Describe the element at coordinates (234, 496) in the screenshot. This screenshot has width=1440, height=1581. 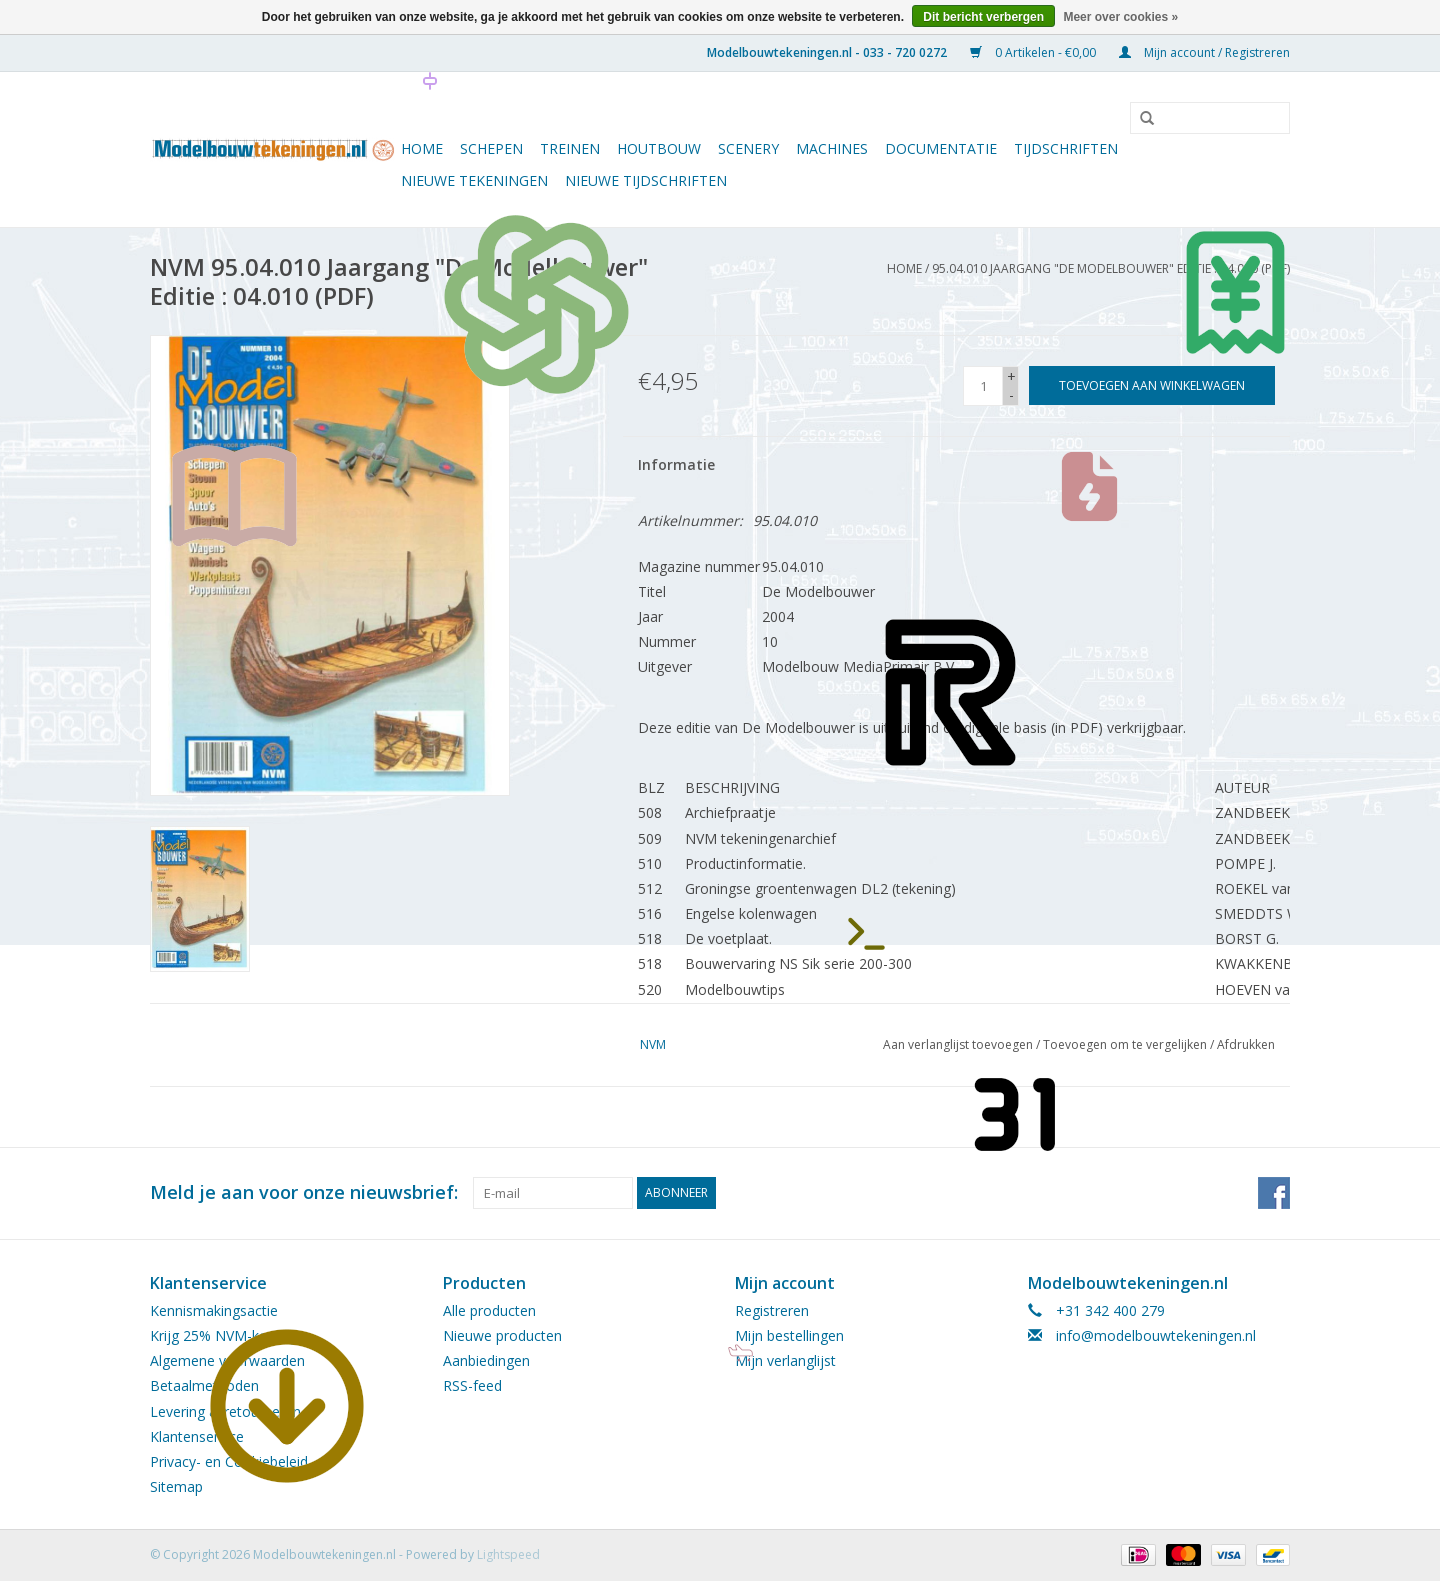
I see `open library or reading list` at that location.